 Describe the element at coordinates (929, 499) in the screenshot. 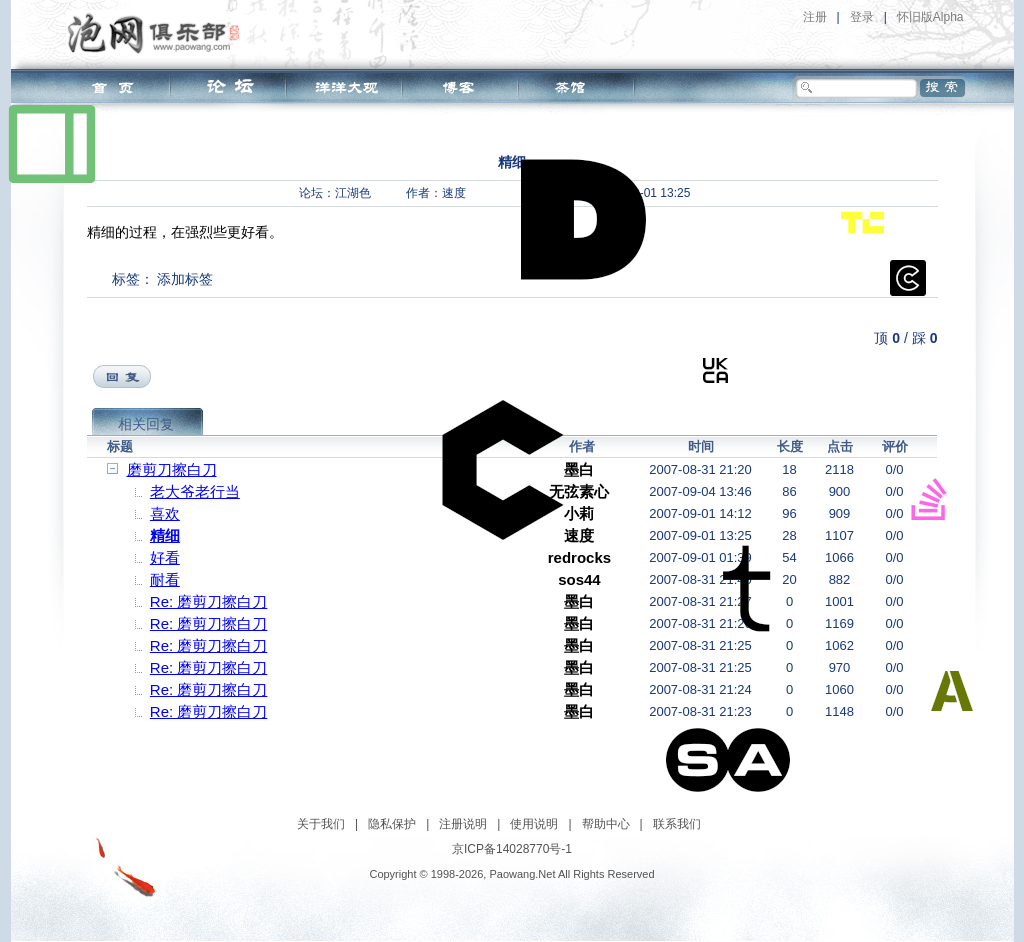

I see `visit stack overflow for programming help` at that location.